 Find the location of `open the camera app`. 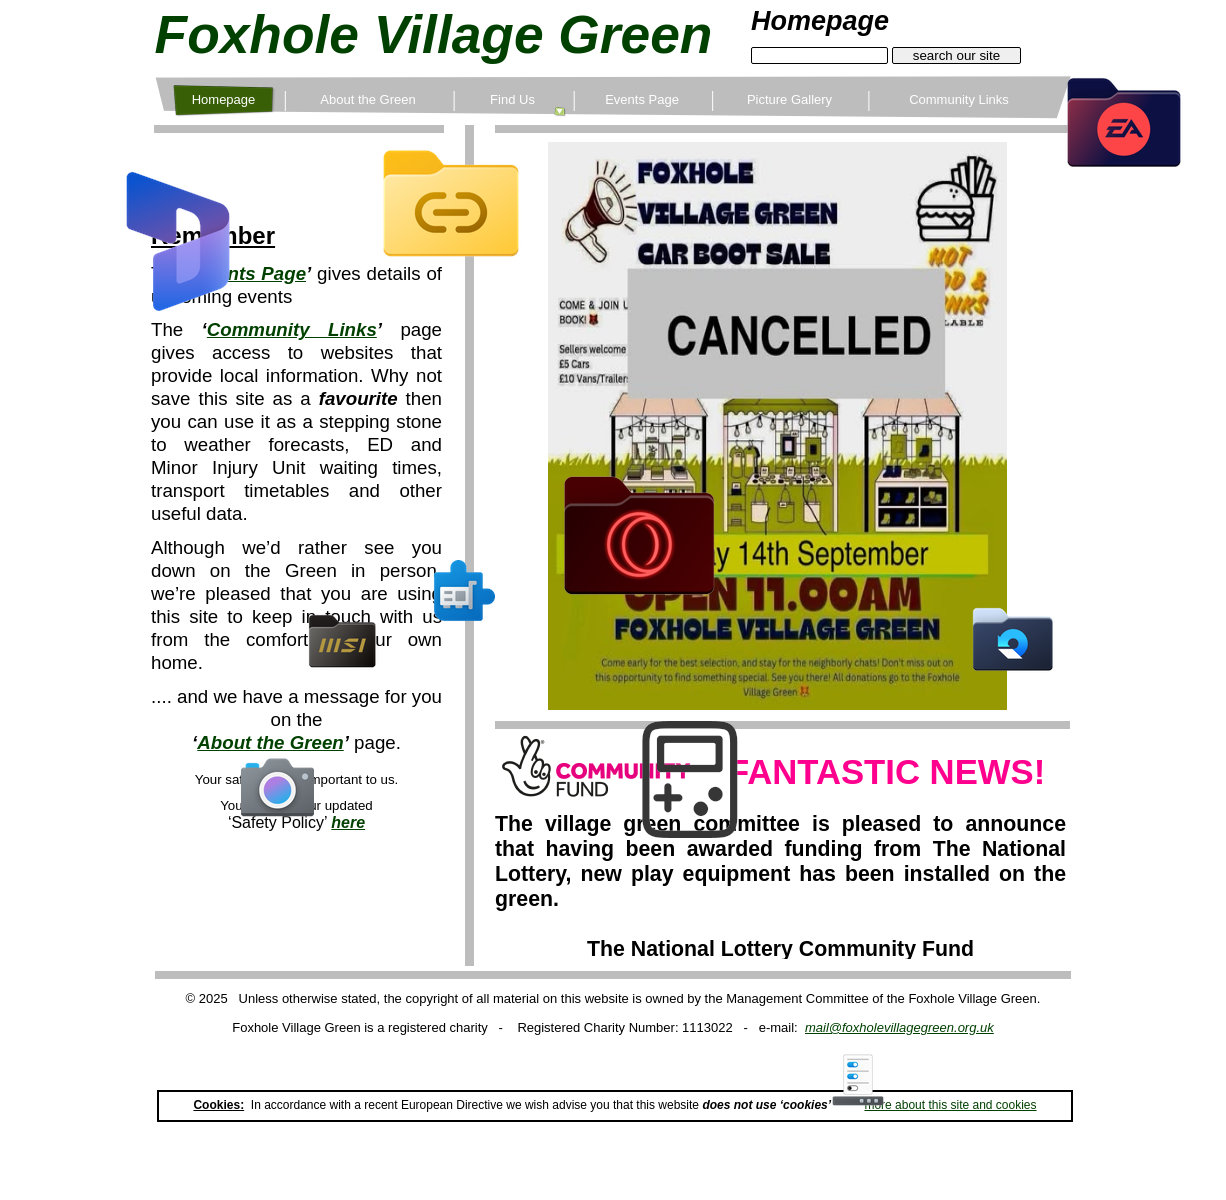

open the camera app is located at coordinates (277, 787).